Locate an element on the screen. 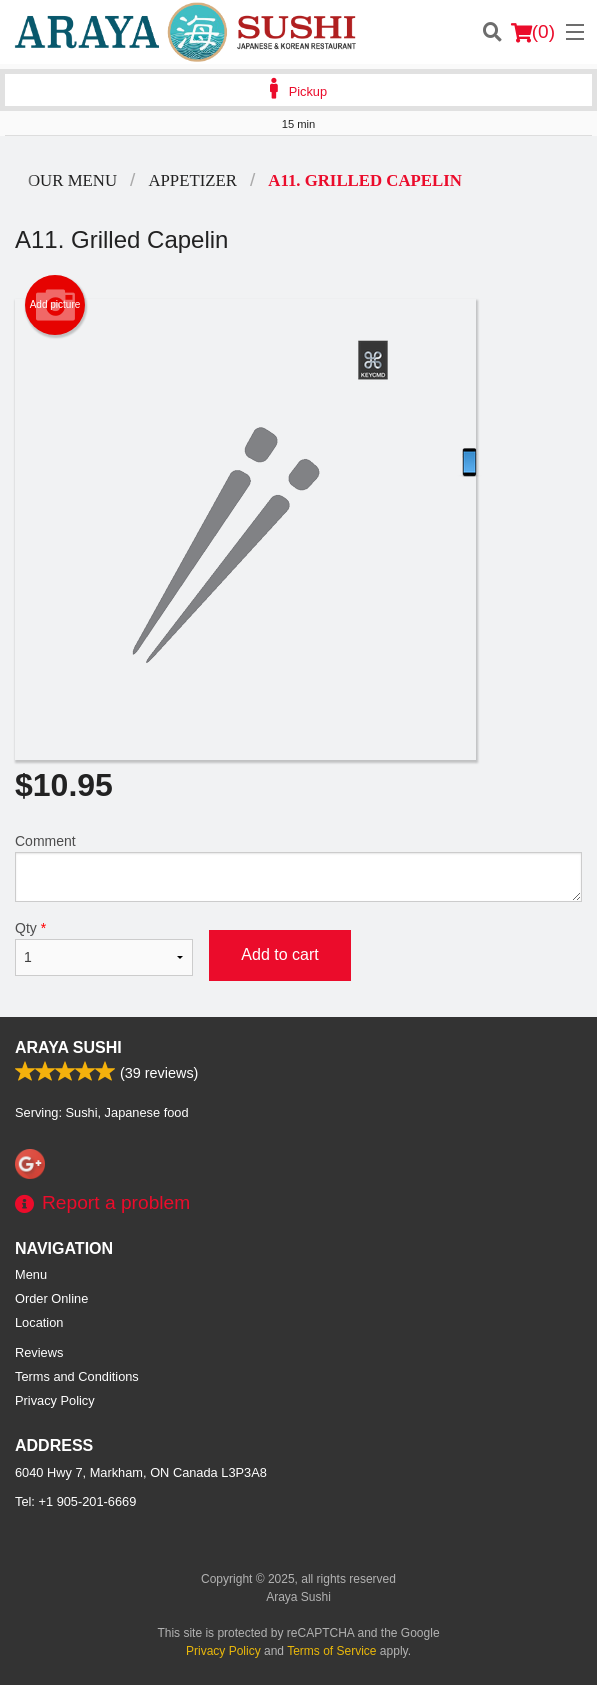  indicates a connected iPhone device is located at coordinates (469, 462).